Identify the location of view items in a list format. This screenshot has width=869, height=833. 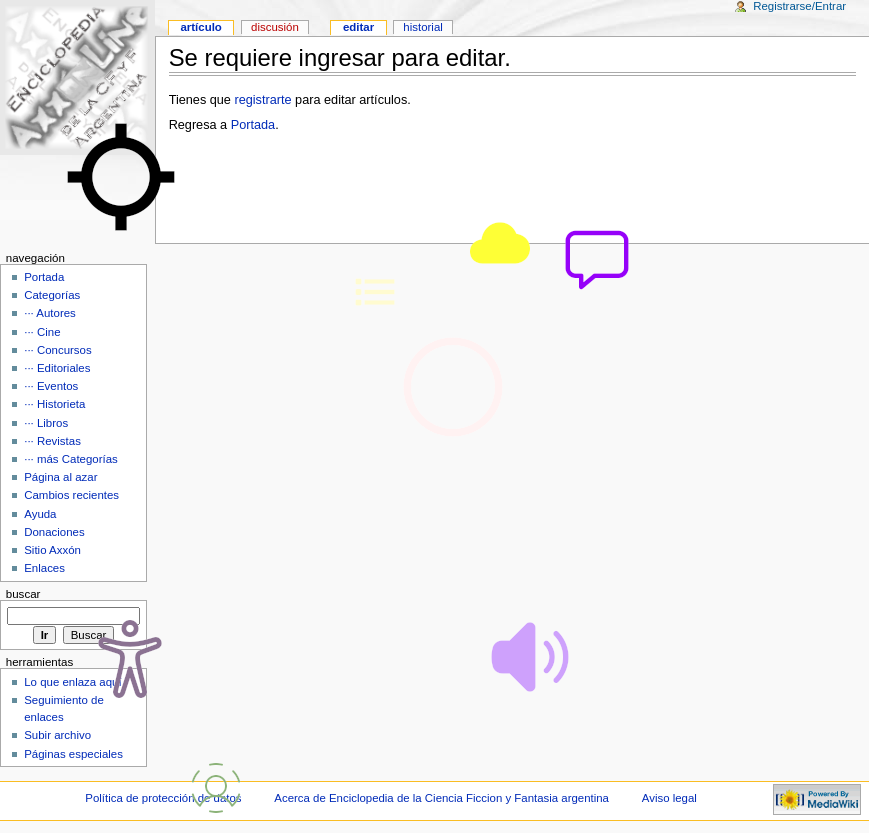
(375, 292).